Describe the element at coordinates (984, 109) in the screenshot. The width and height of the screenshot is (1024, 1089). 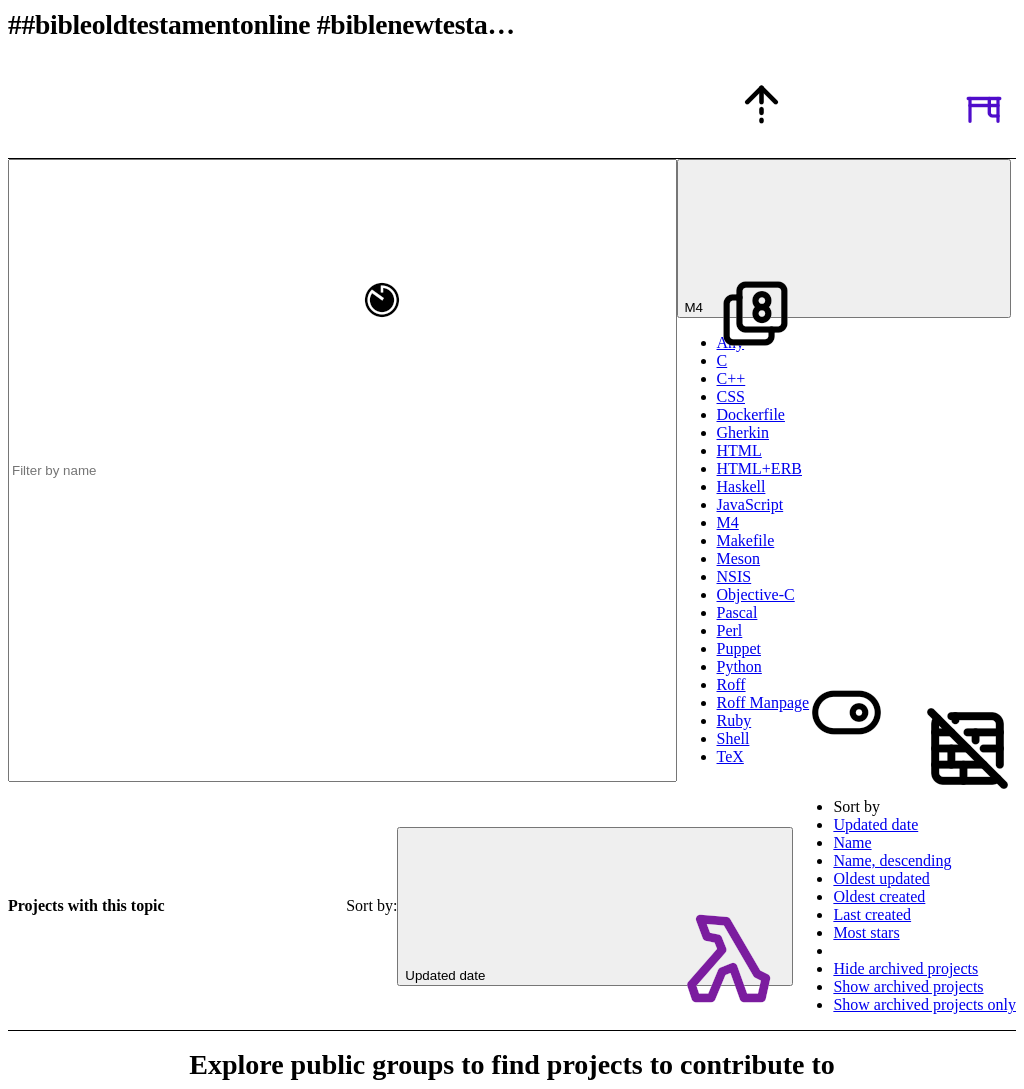
I see `access workspace or desk booking` at that location.